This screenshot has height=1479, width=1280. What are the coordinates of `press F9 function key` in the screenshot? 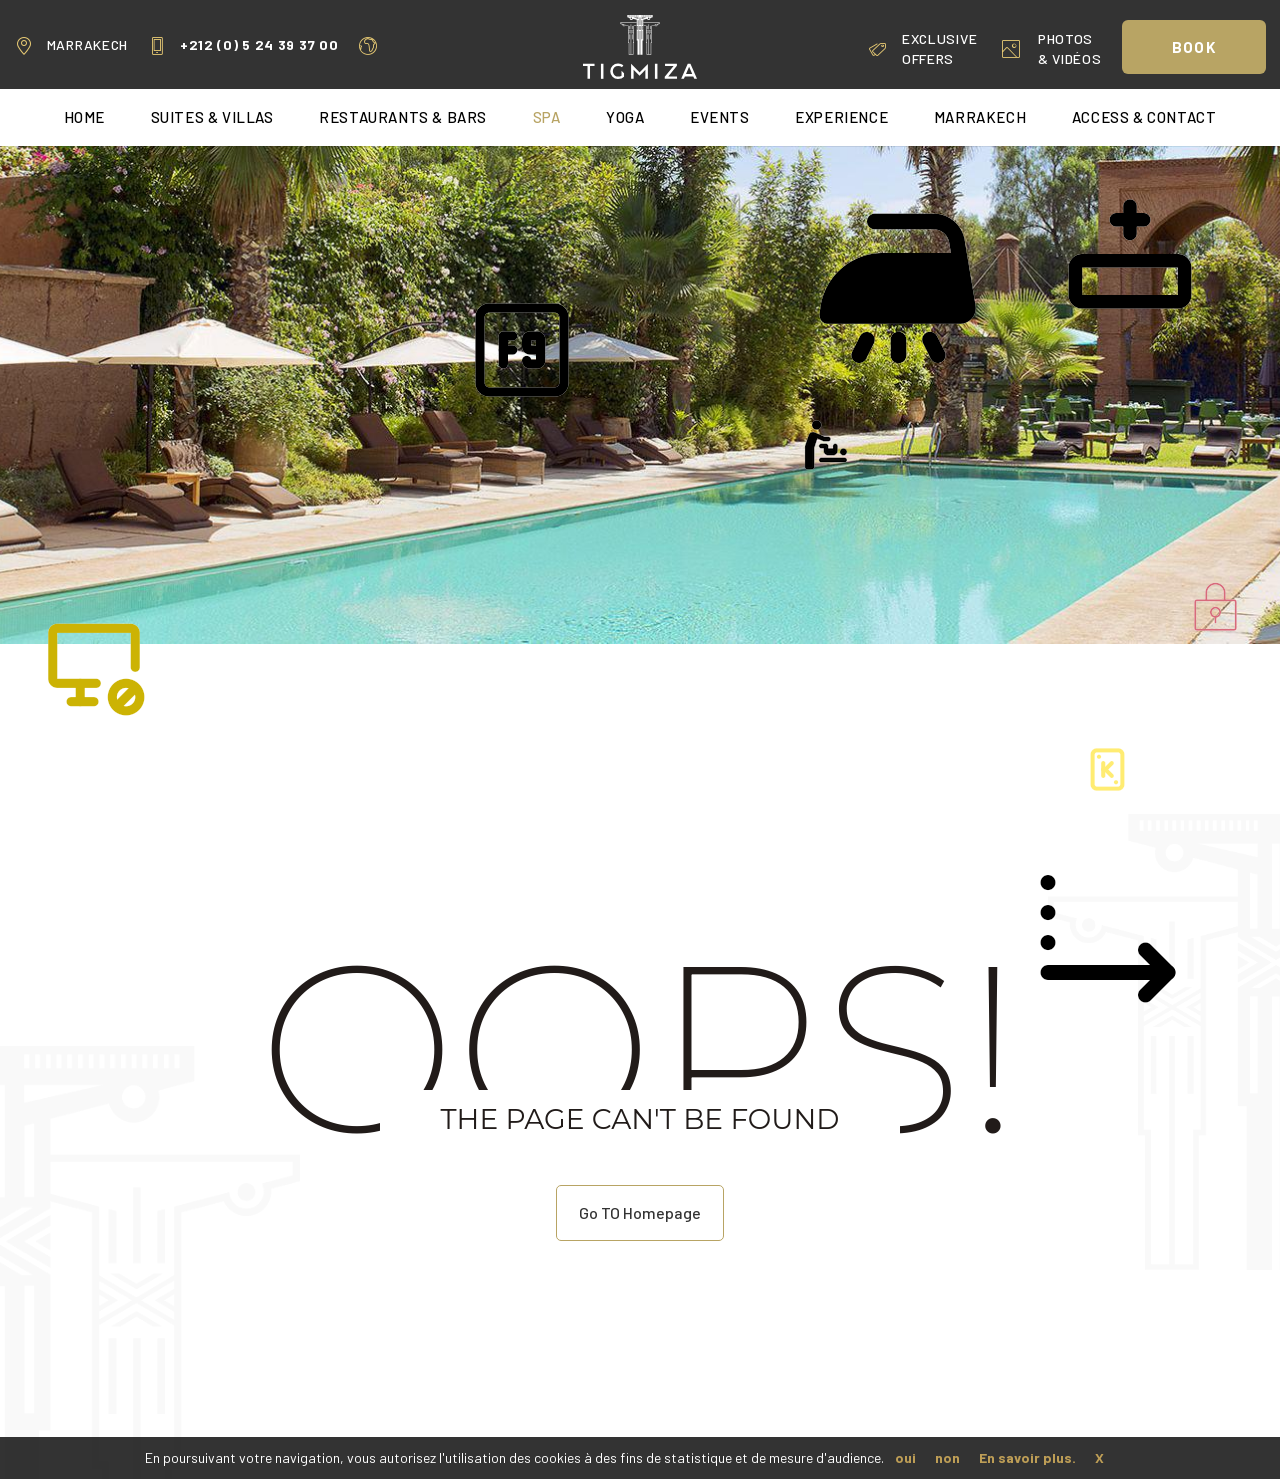 It's located at (522, 350).